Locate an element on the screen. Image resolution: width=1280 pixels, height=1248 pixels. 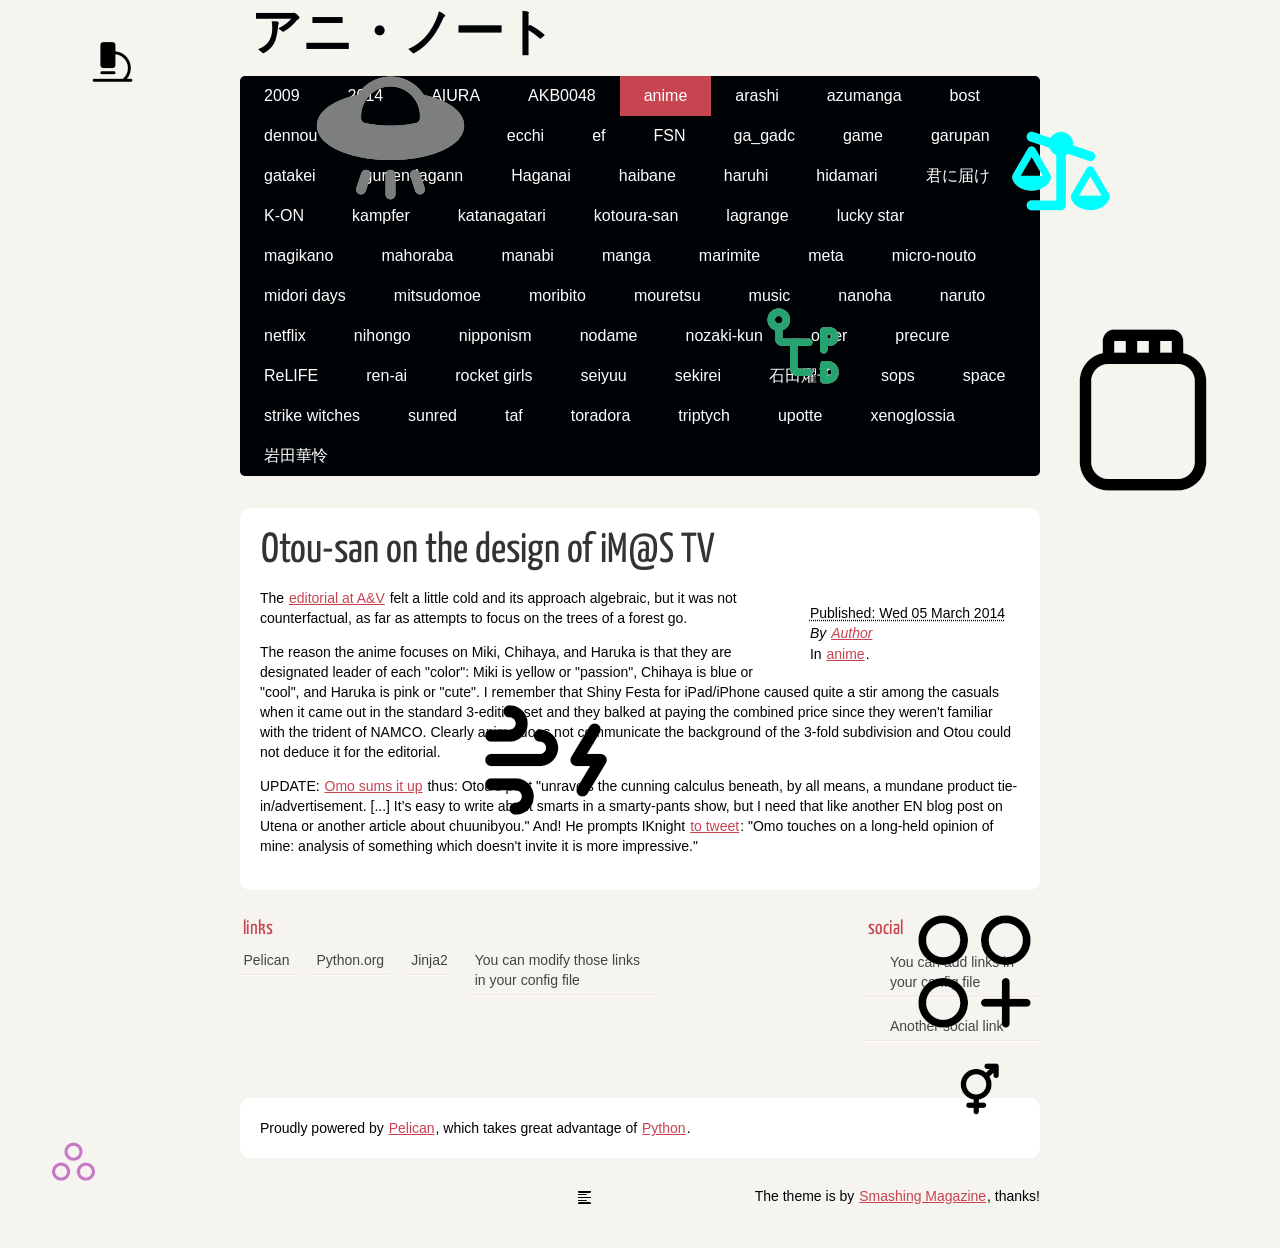
indicates an imbalanced comparison or unequal weight is located at coordinates (1061, 171).